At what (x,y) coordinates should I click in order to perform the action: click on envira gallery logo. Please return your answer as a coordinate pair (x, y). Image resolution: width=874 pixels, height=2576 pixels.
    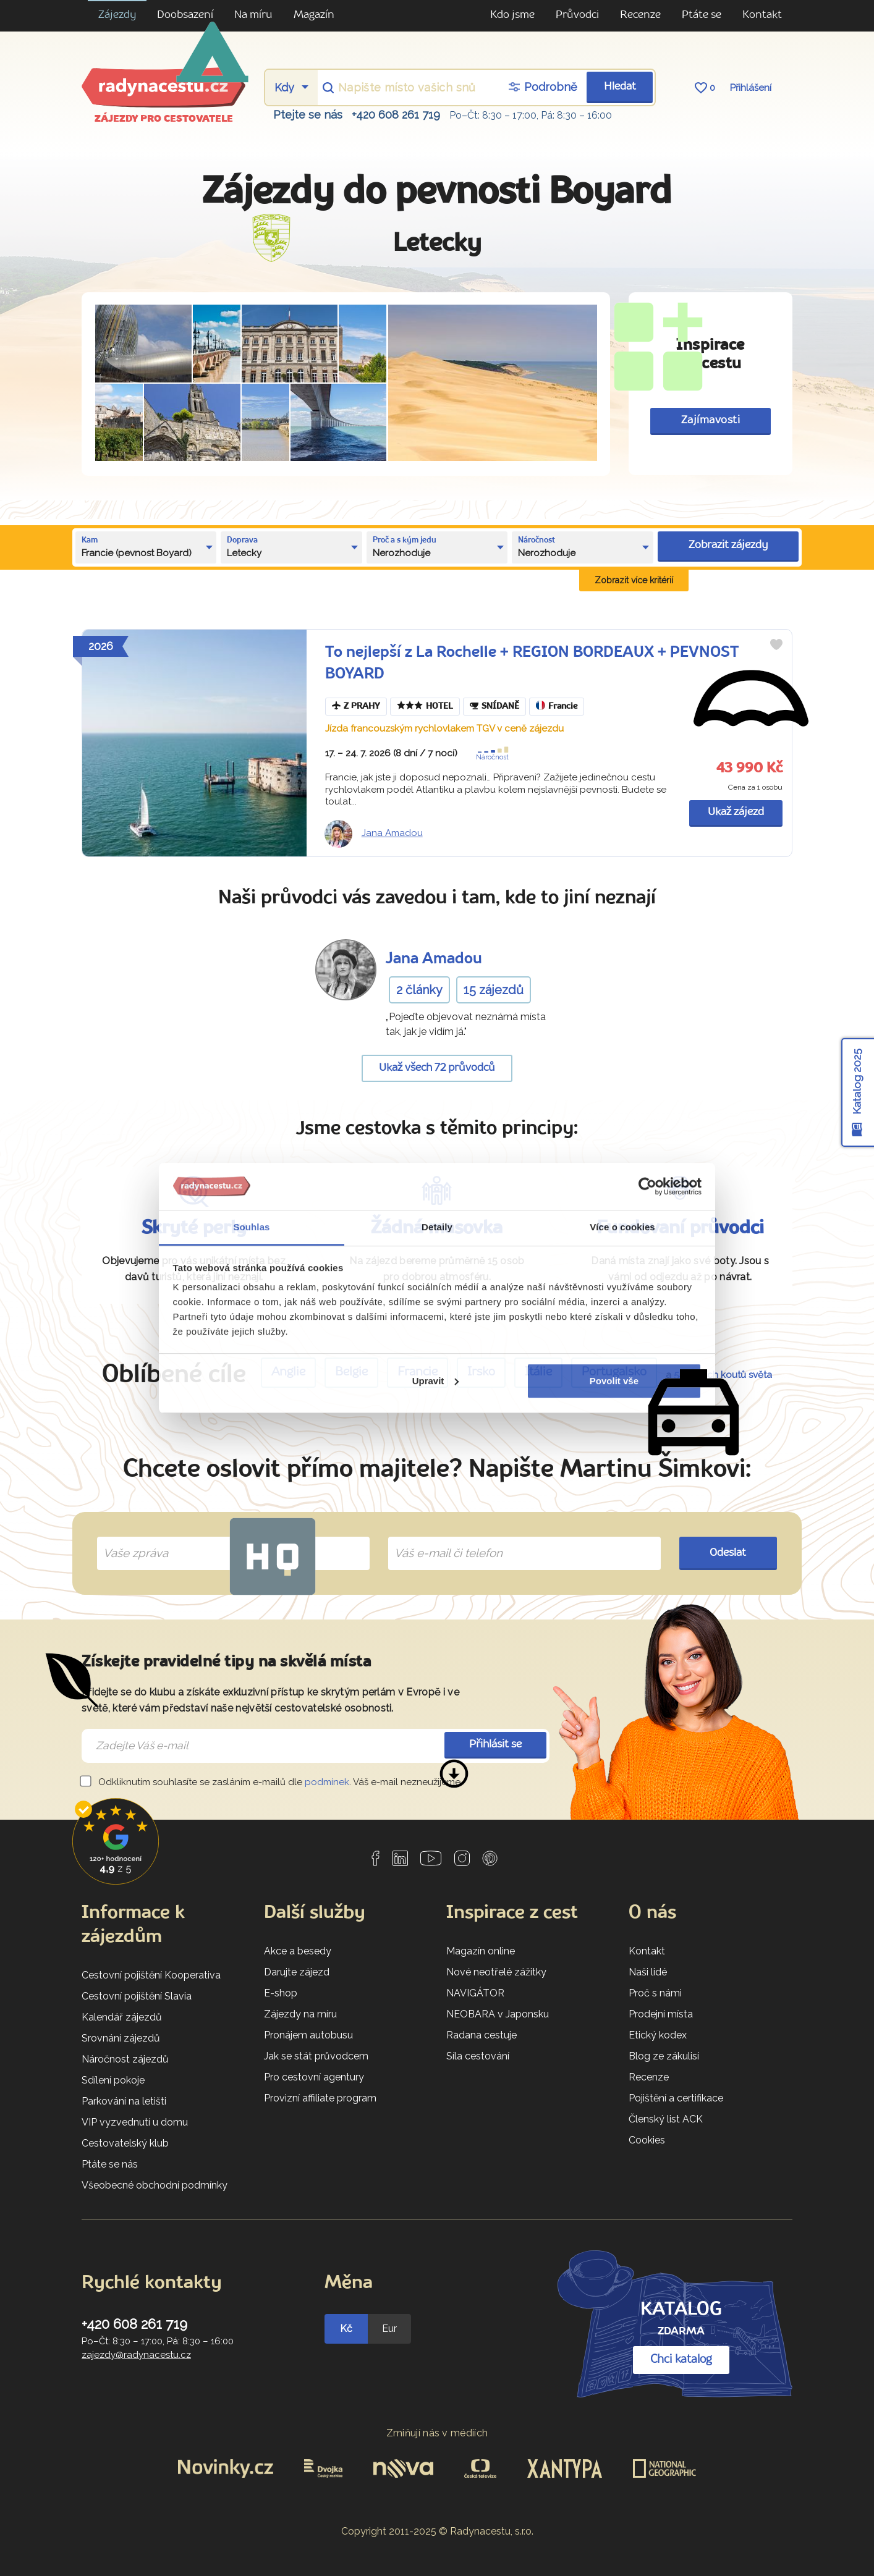
    Looking at the image, I should click on (72, 1680).